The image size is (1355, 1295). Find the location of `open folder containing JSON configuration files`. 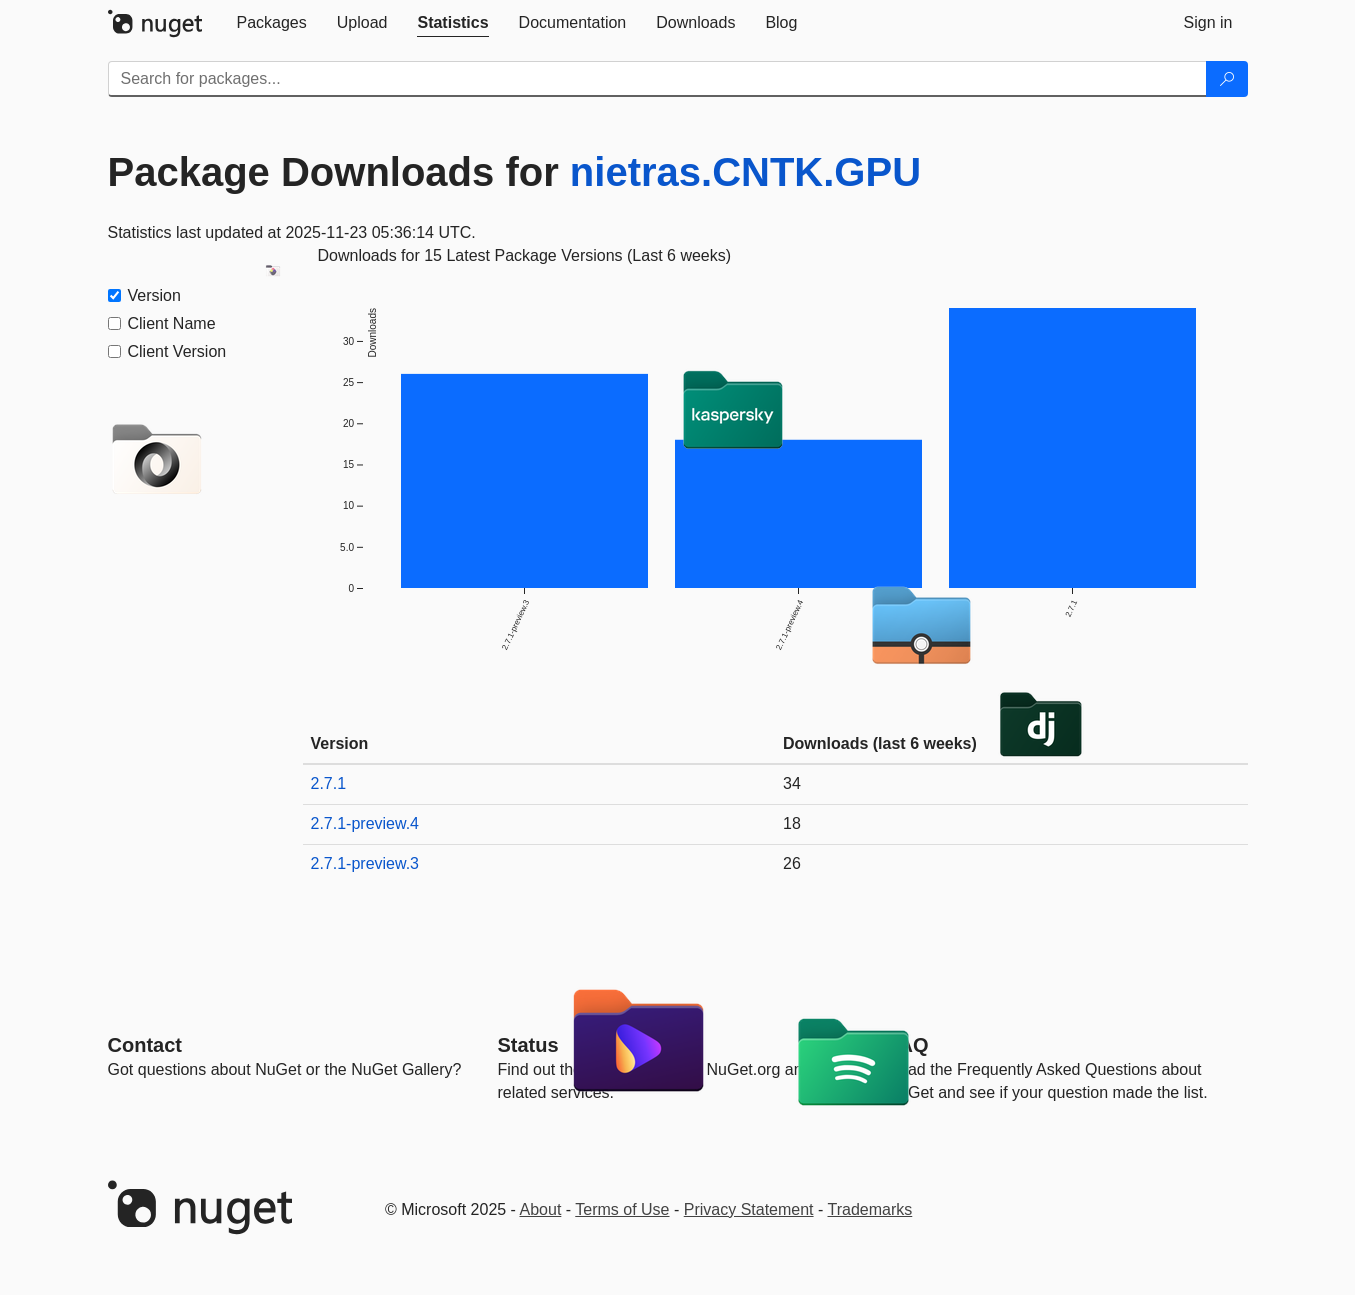

open folder containing JSON configuration files is located at coordinates (156, 461).